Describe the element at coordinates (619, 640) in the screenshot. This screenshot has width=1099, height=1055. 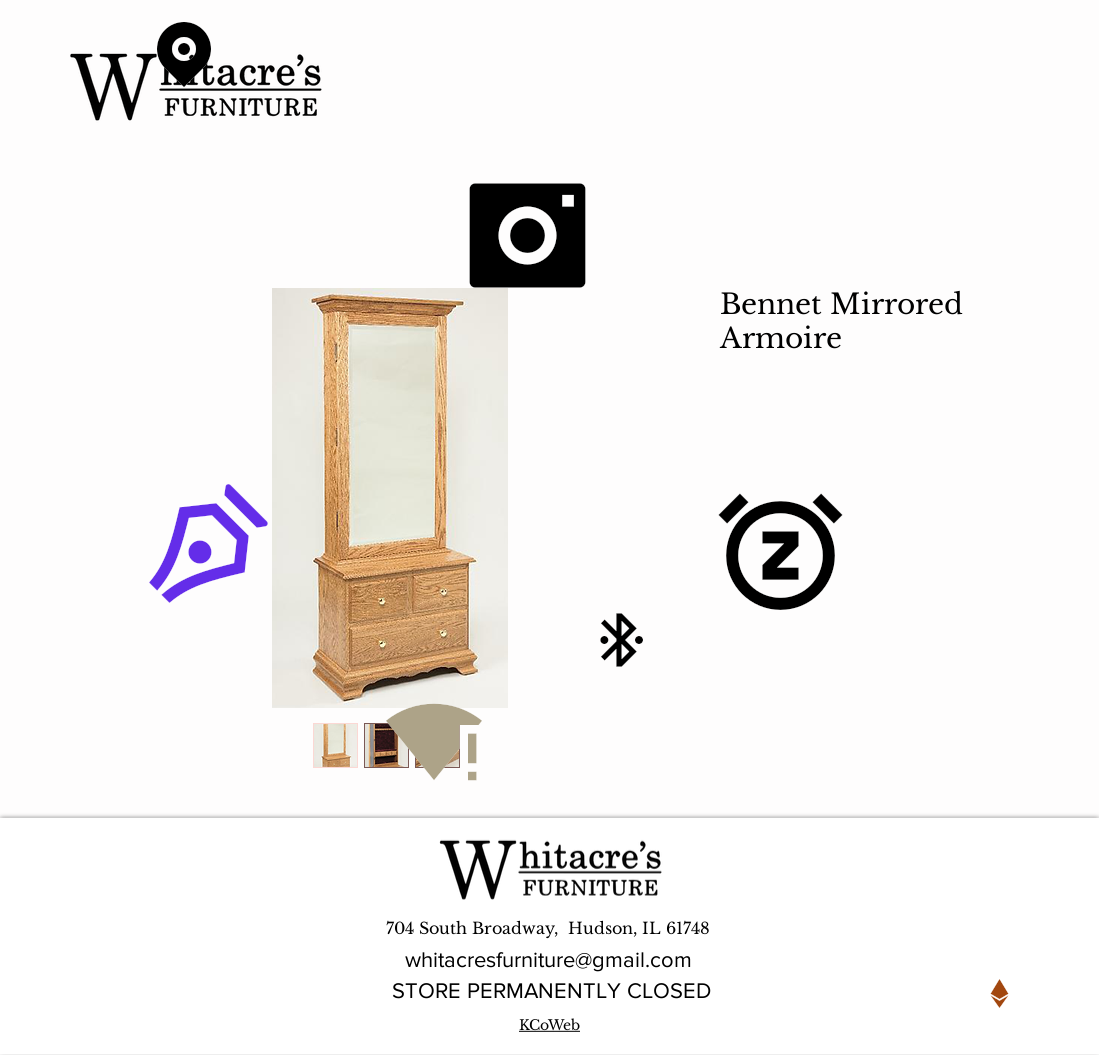
I see `connect to a bluetooth device` at that location.